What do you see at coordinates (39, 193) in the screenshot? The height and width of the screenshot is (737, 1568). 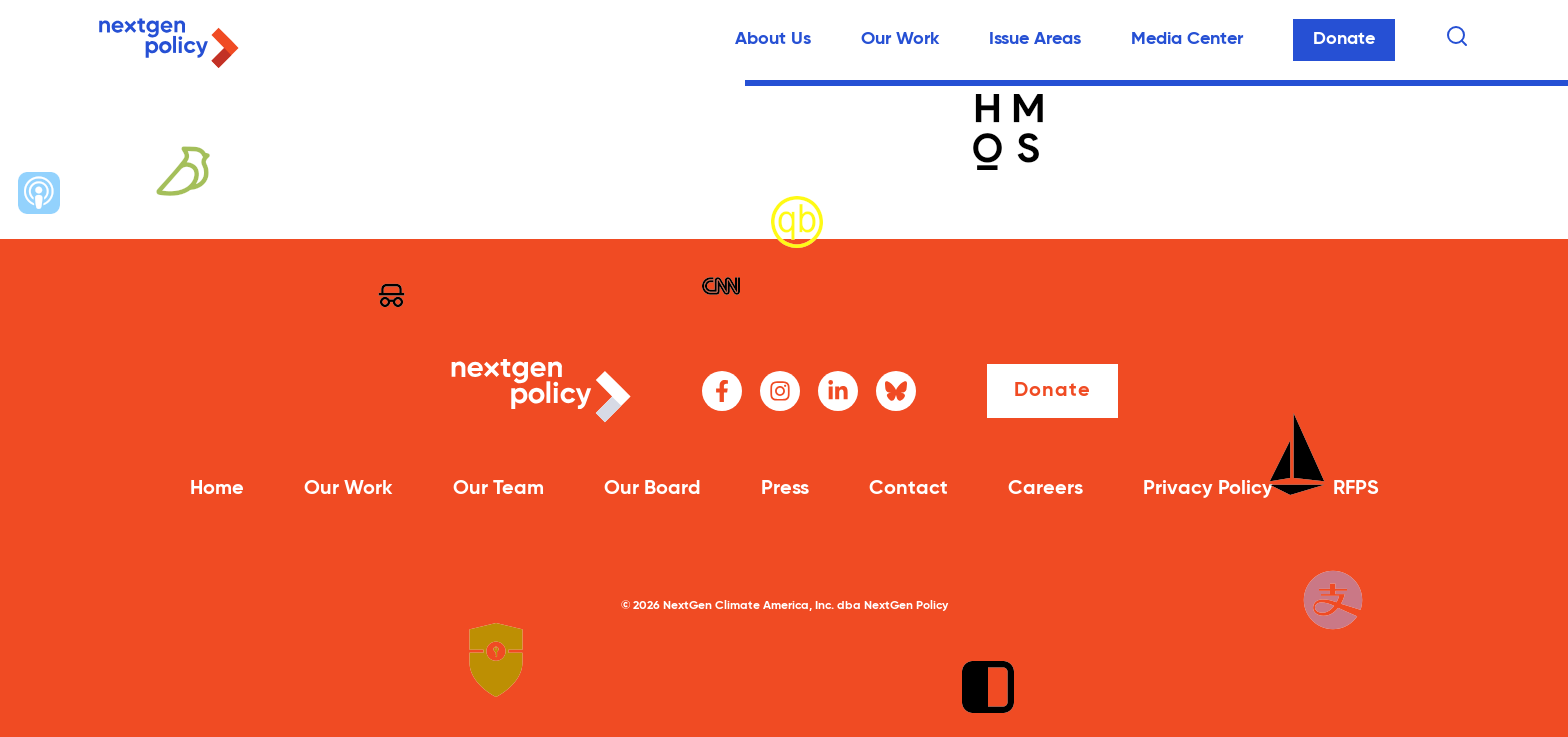 I see `open apple podcasts app` at bounding box center [39, 193].